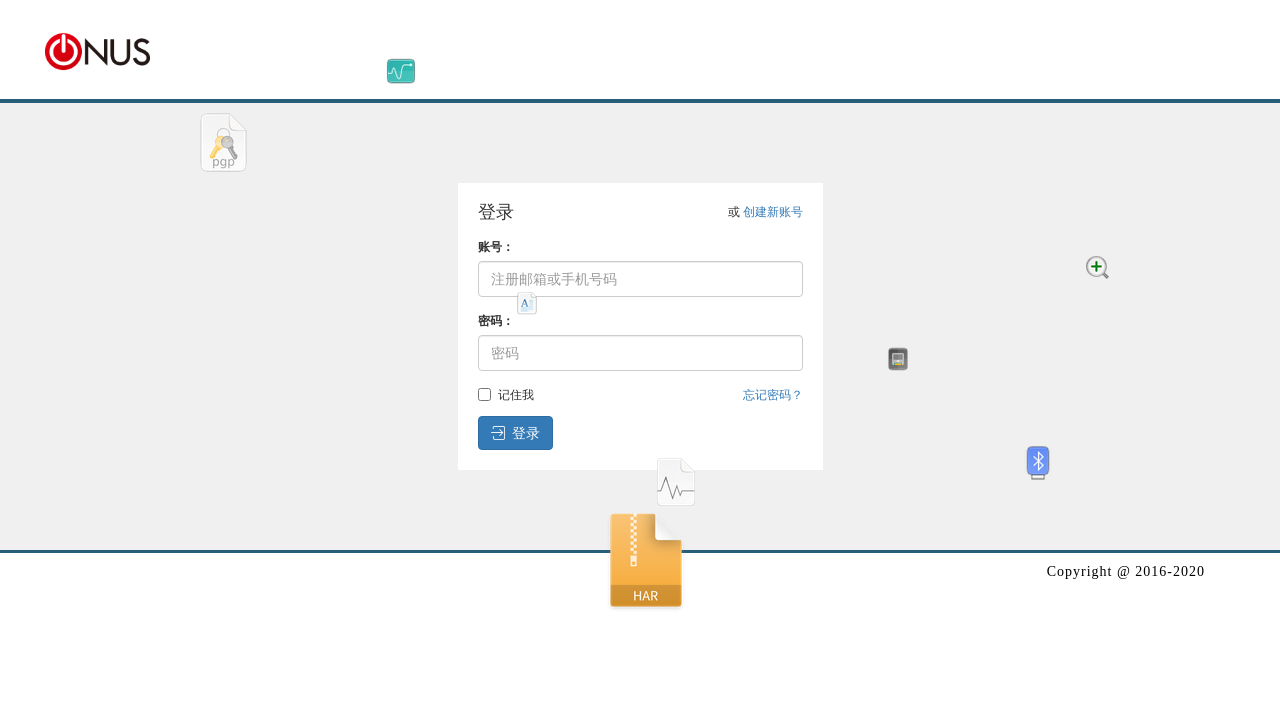  I want to click on open a text document, so click(527, 303).